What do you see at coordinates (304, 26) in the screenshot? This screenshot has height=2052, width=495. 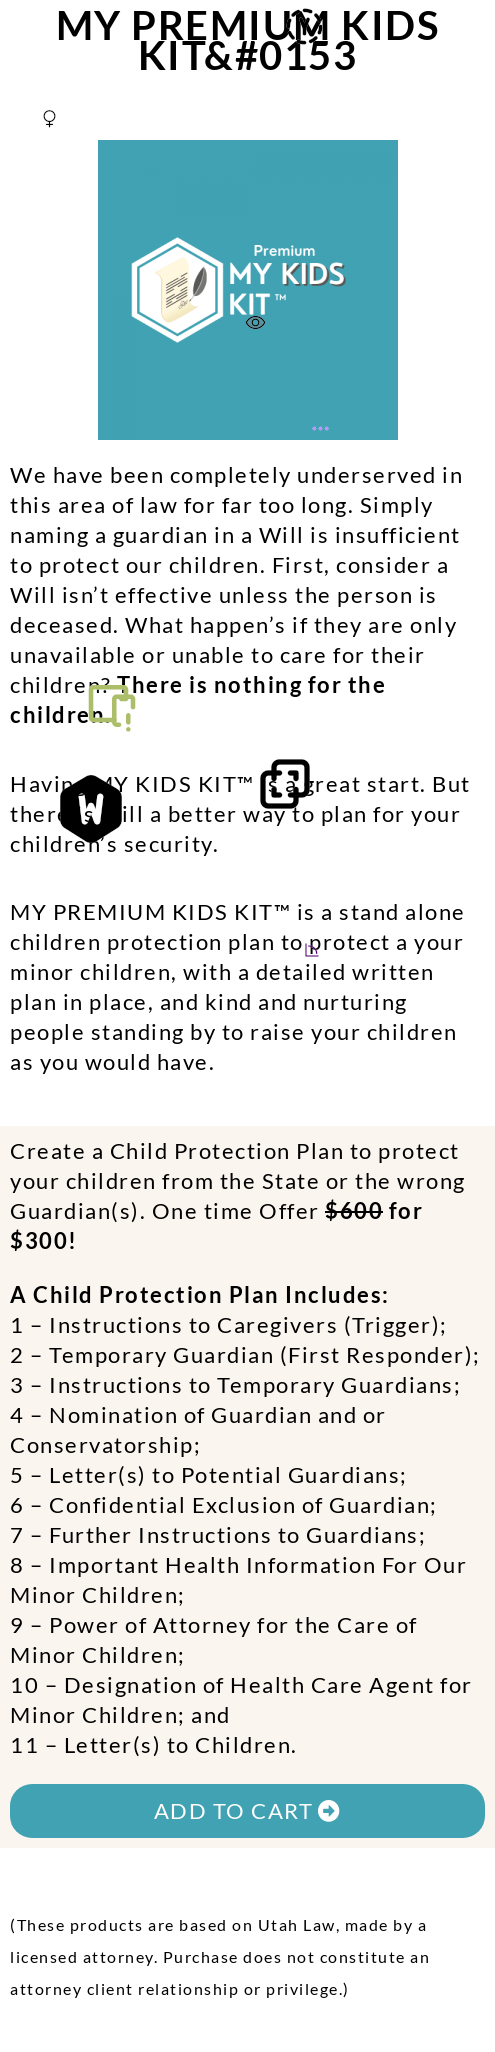 I see `indicates a pending or in-progress status for item Y` at bounding box center [304, 26].